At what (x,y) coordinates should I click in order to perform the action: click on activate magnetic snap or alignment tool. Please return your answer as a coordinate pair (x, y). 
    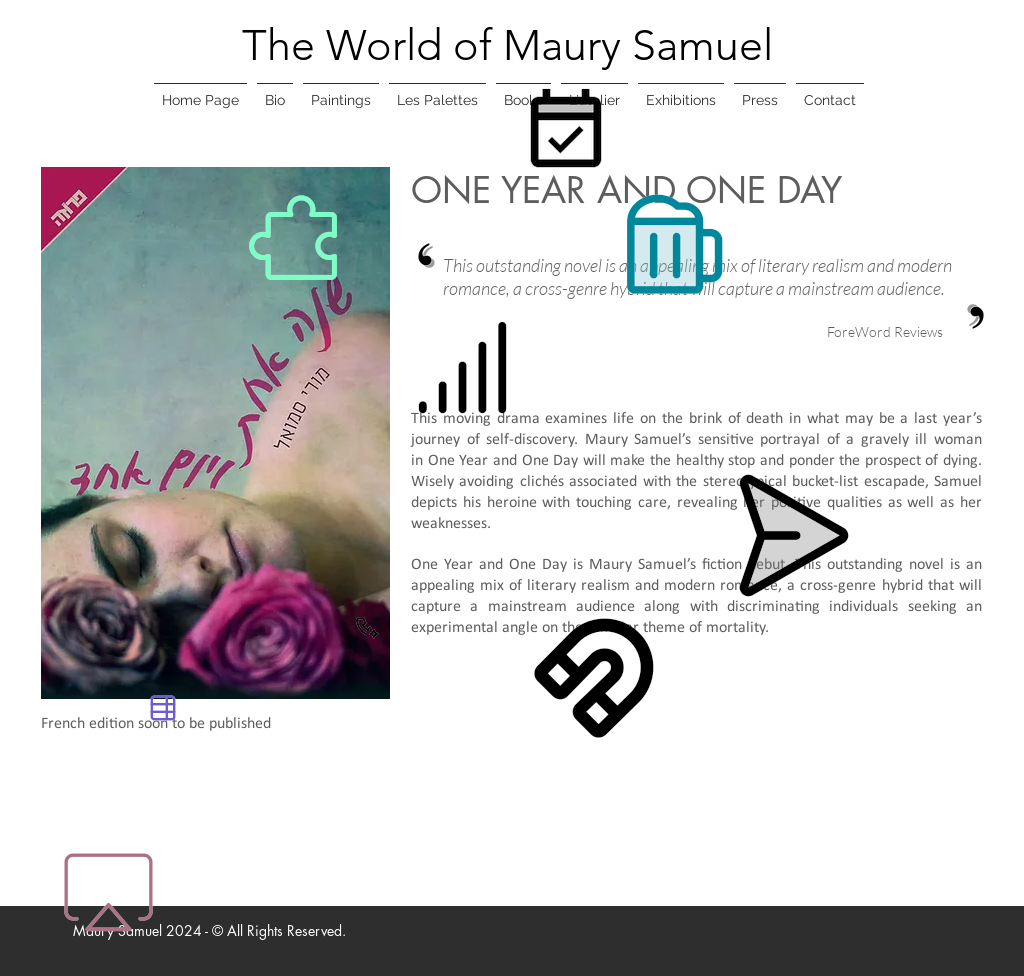
    Looking at the image, I should click on (596, 676).